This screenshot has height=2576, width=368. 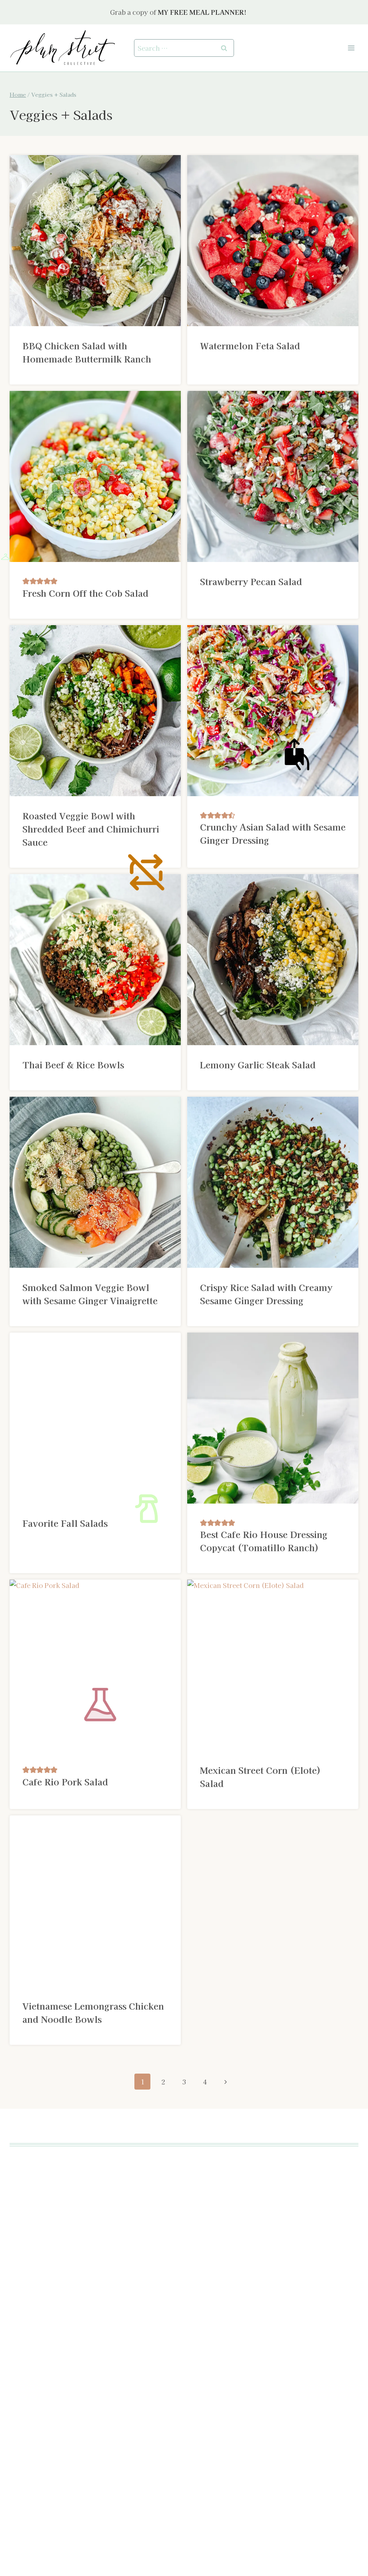 What do you see at coordinates (295, 754) in the screenshot?
I see `deposit or submit an item` at bounding box center [295, 754].